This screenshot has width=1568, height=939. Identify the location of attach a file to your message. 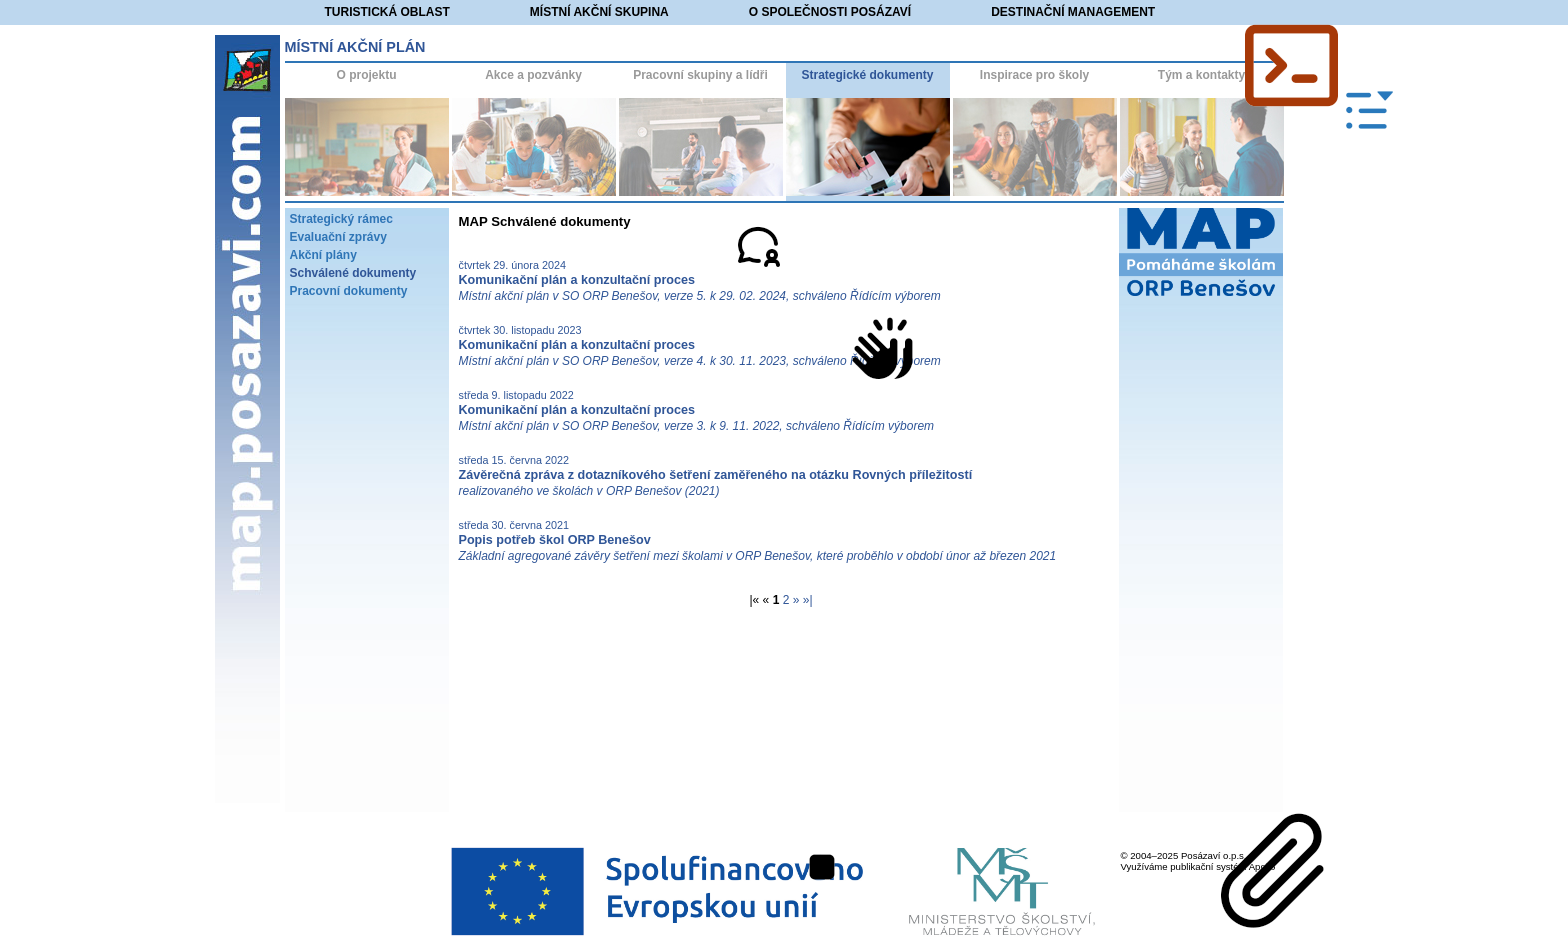
(1270, 871).